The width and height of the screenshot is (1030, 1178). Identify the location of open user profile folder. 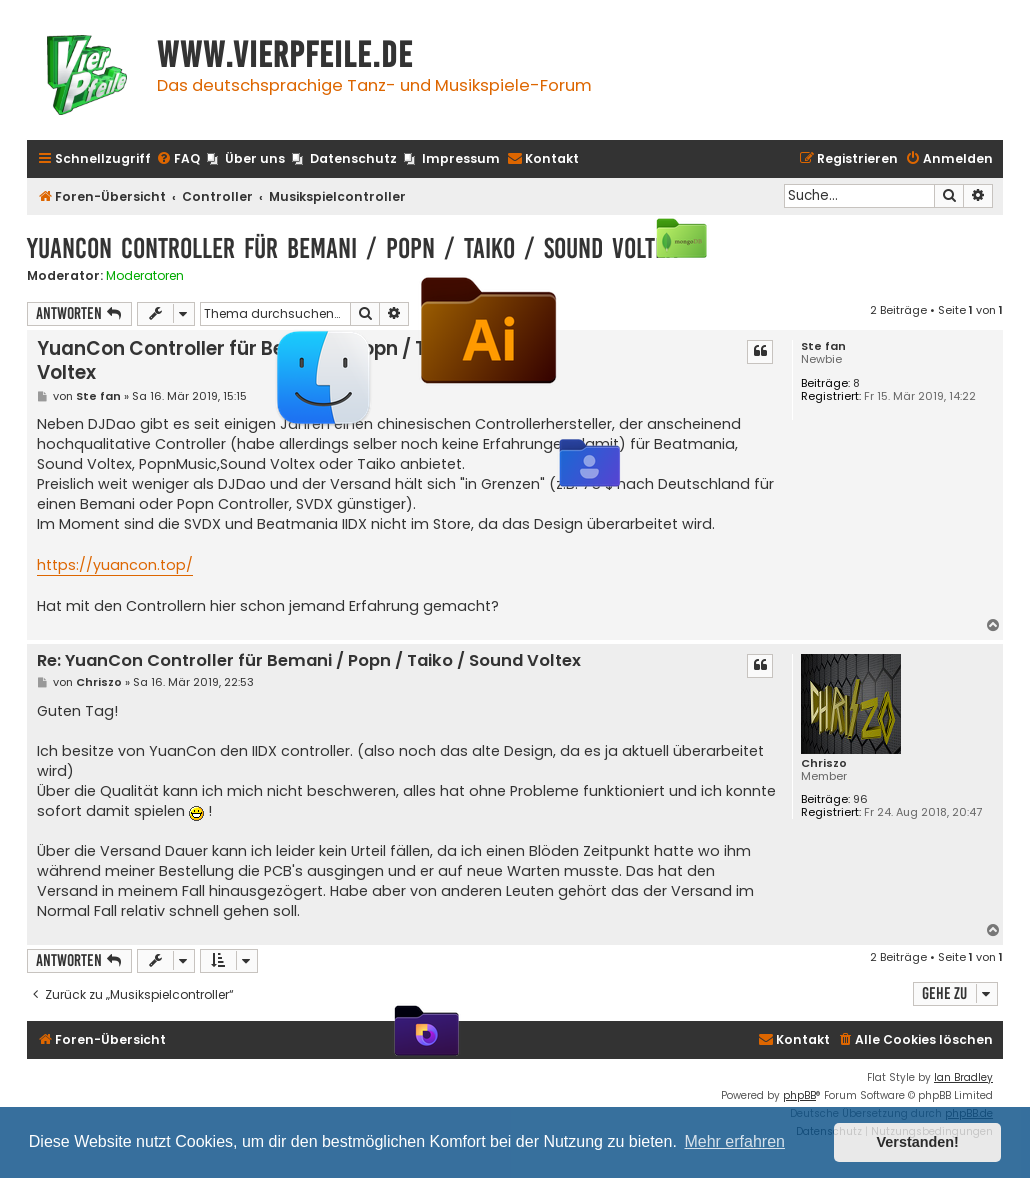
(589, 464).